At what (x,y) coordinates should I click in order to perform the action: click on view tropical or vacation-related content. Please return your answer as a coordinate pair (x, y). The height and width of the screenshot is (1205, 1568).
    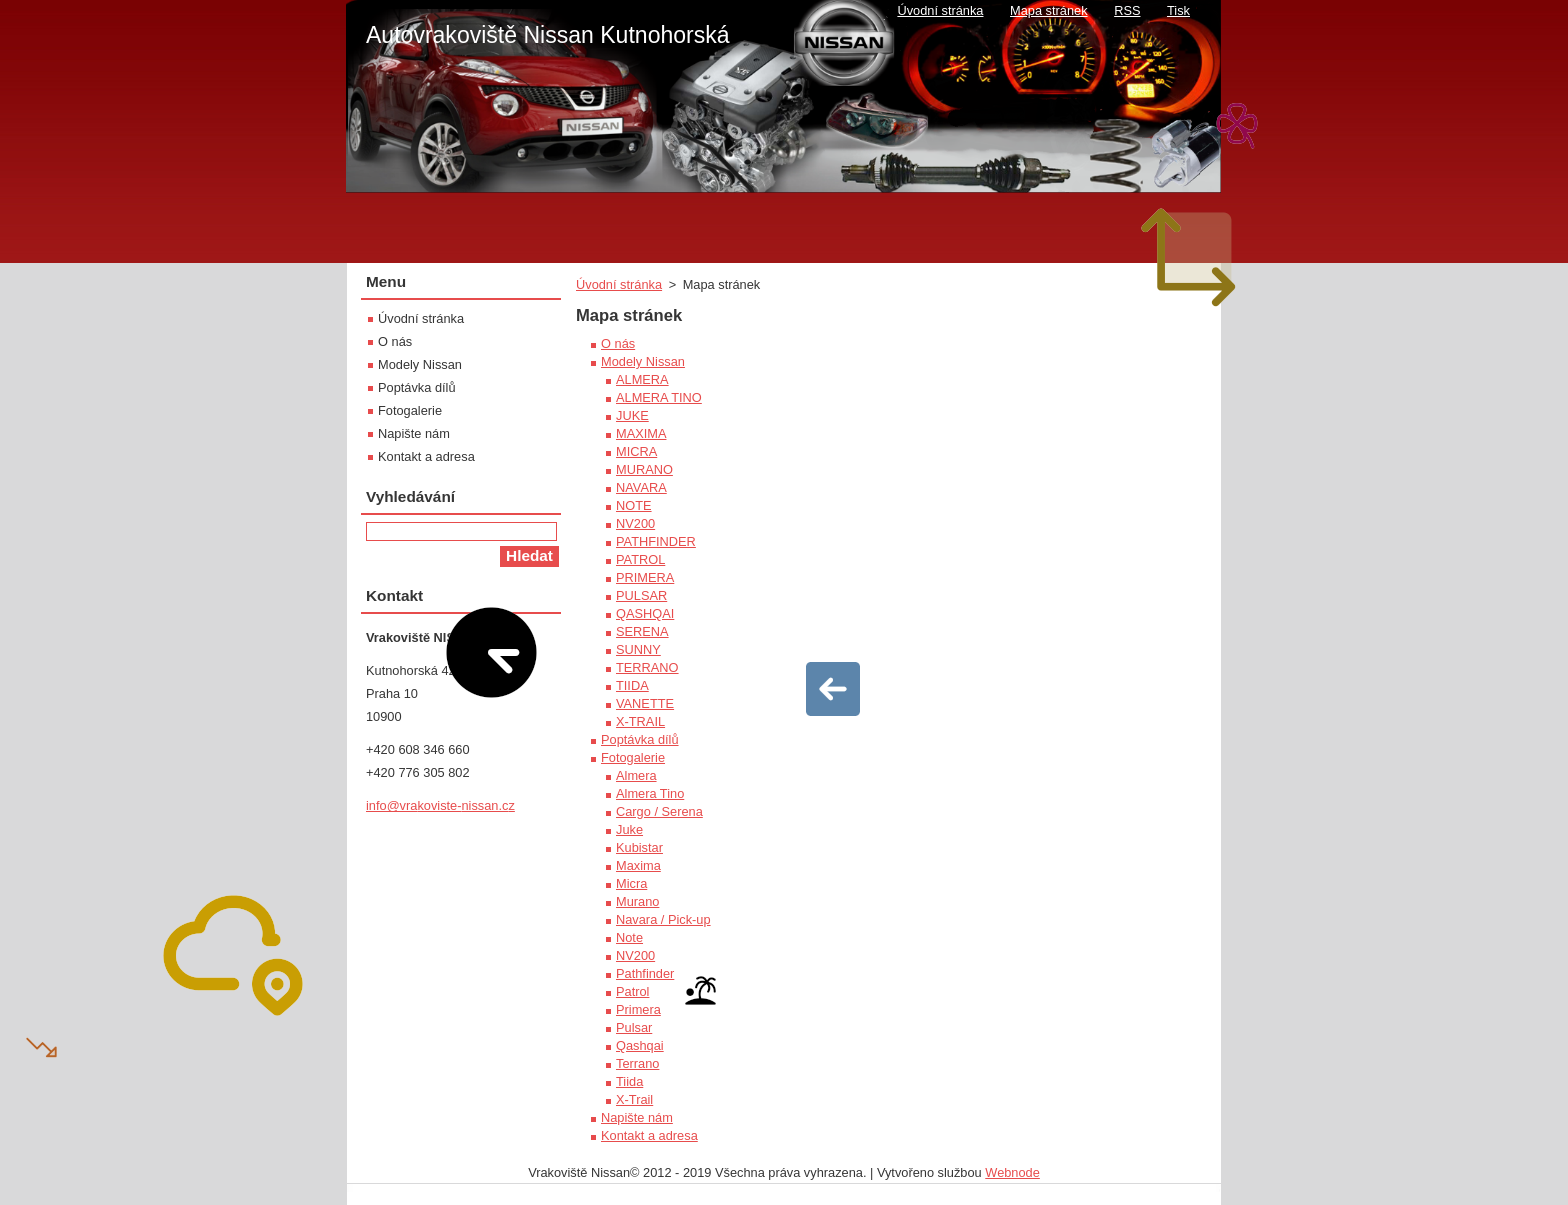
    Looking at the image, I should click on (700, 990).